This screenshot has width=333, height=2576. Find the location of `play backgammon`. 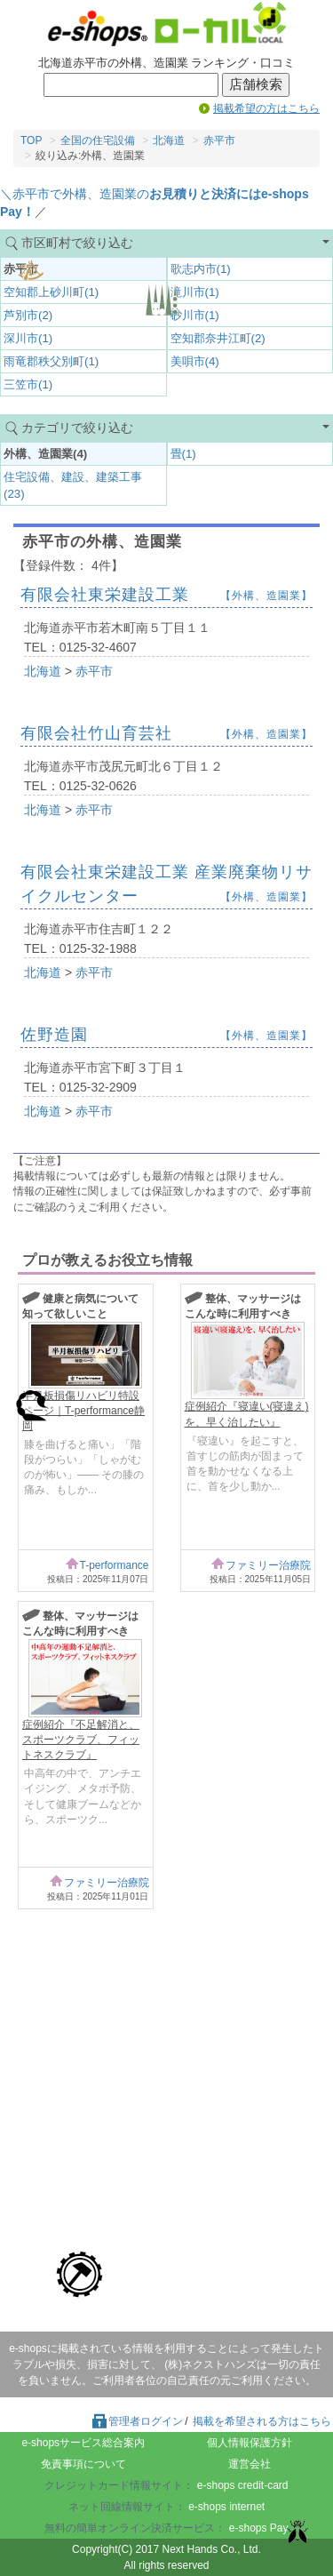

play backgammon is located at coordinates (162, 299).